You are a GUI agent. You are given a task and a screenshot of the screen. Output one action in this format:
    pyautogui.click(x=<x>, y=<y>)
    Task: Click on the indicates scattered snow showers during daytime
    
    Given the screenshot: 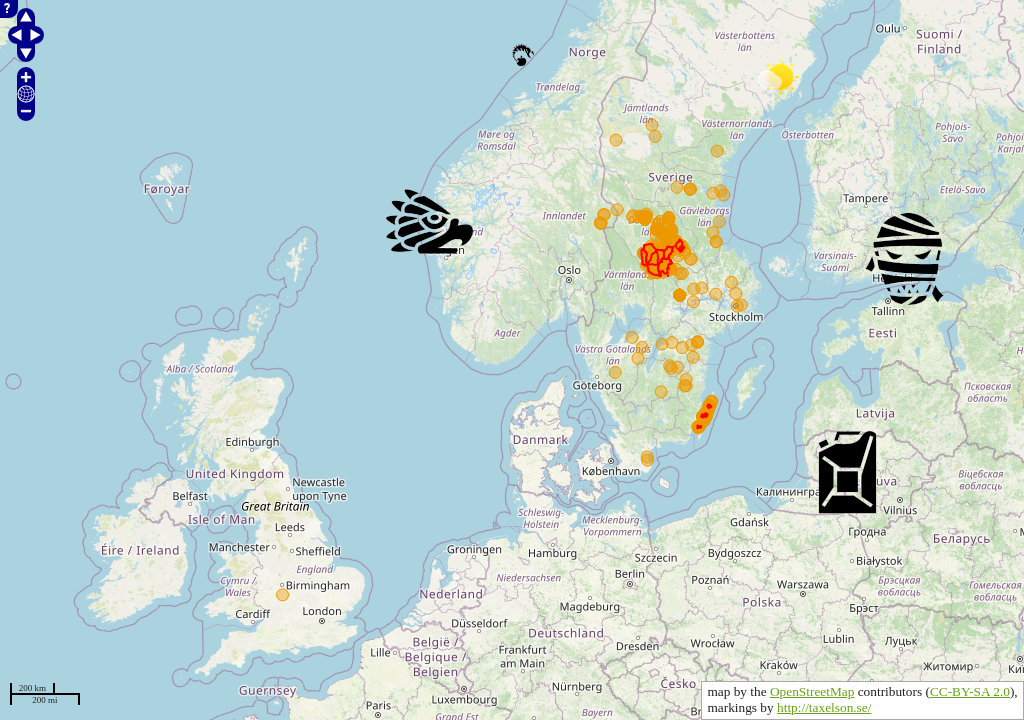 What is the action you would take?
    pyautogui.click(x=778, y=77)
    